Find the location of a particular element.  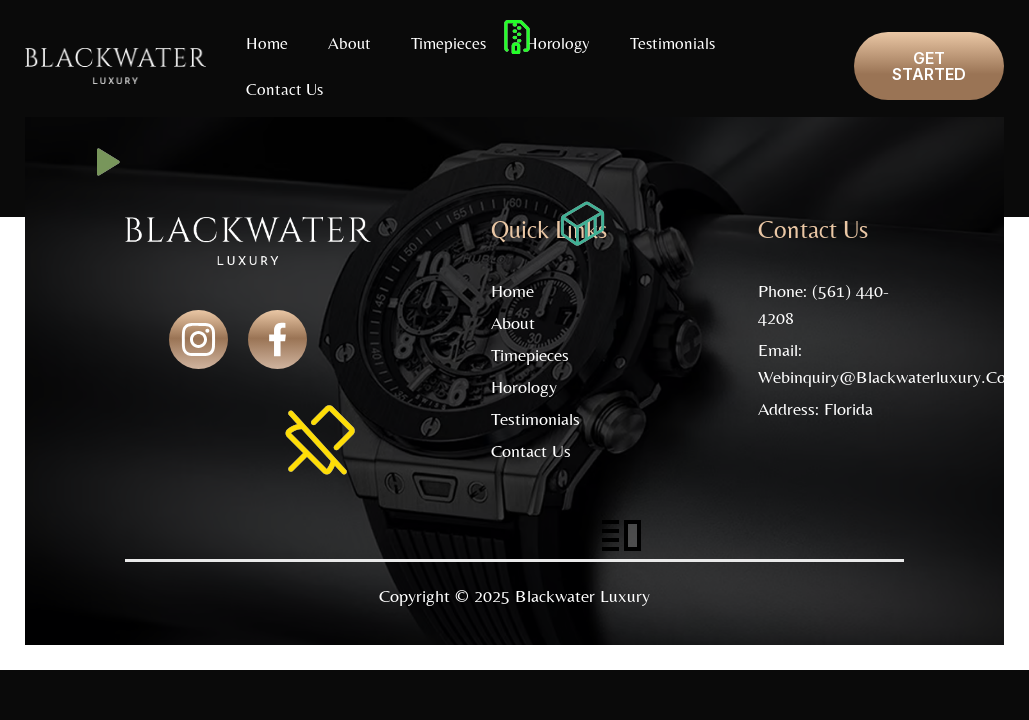

split view into vertical panels is located at coordinates (621, 535).